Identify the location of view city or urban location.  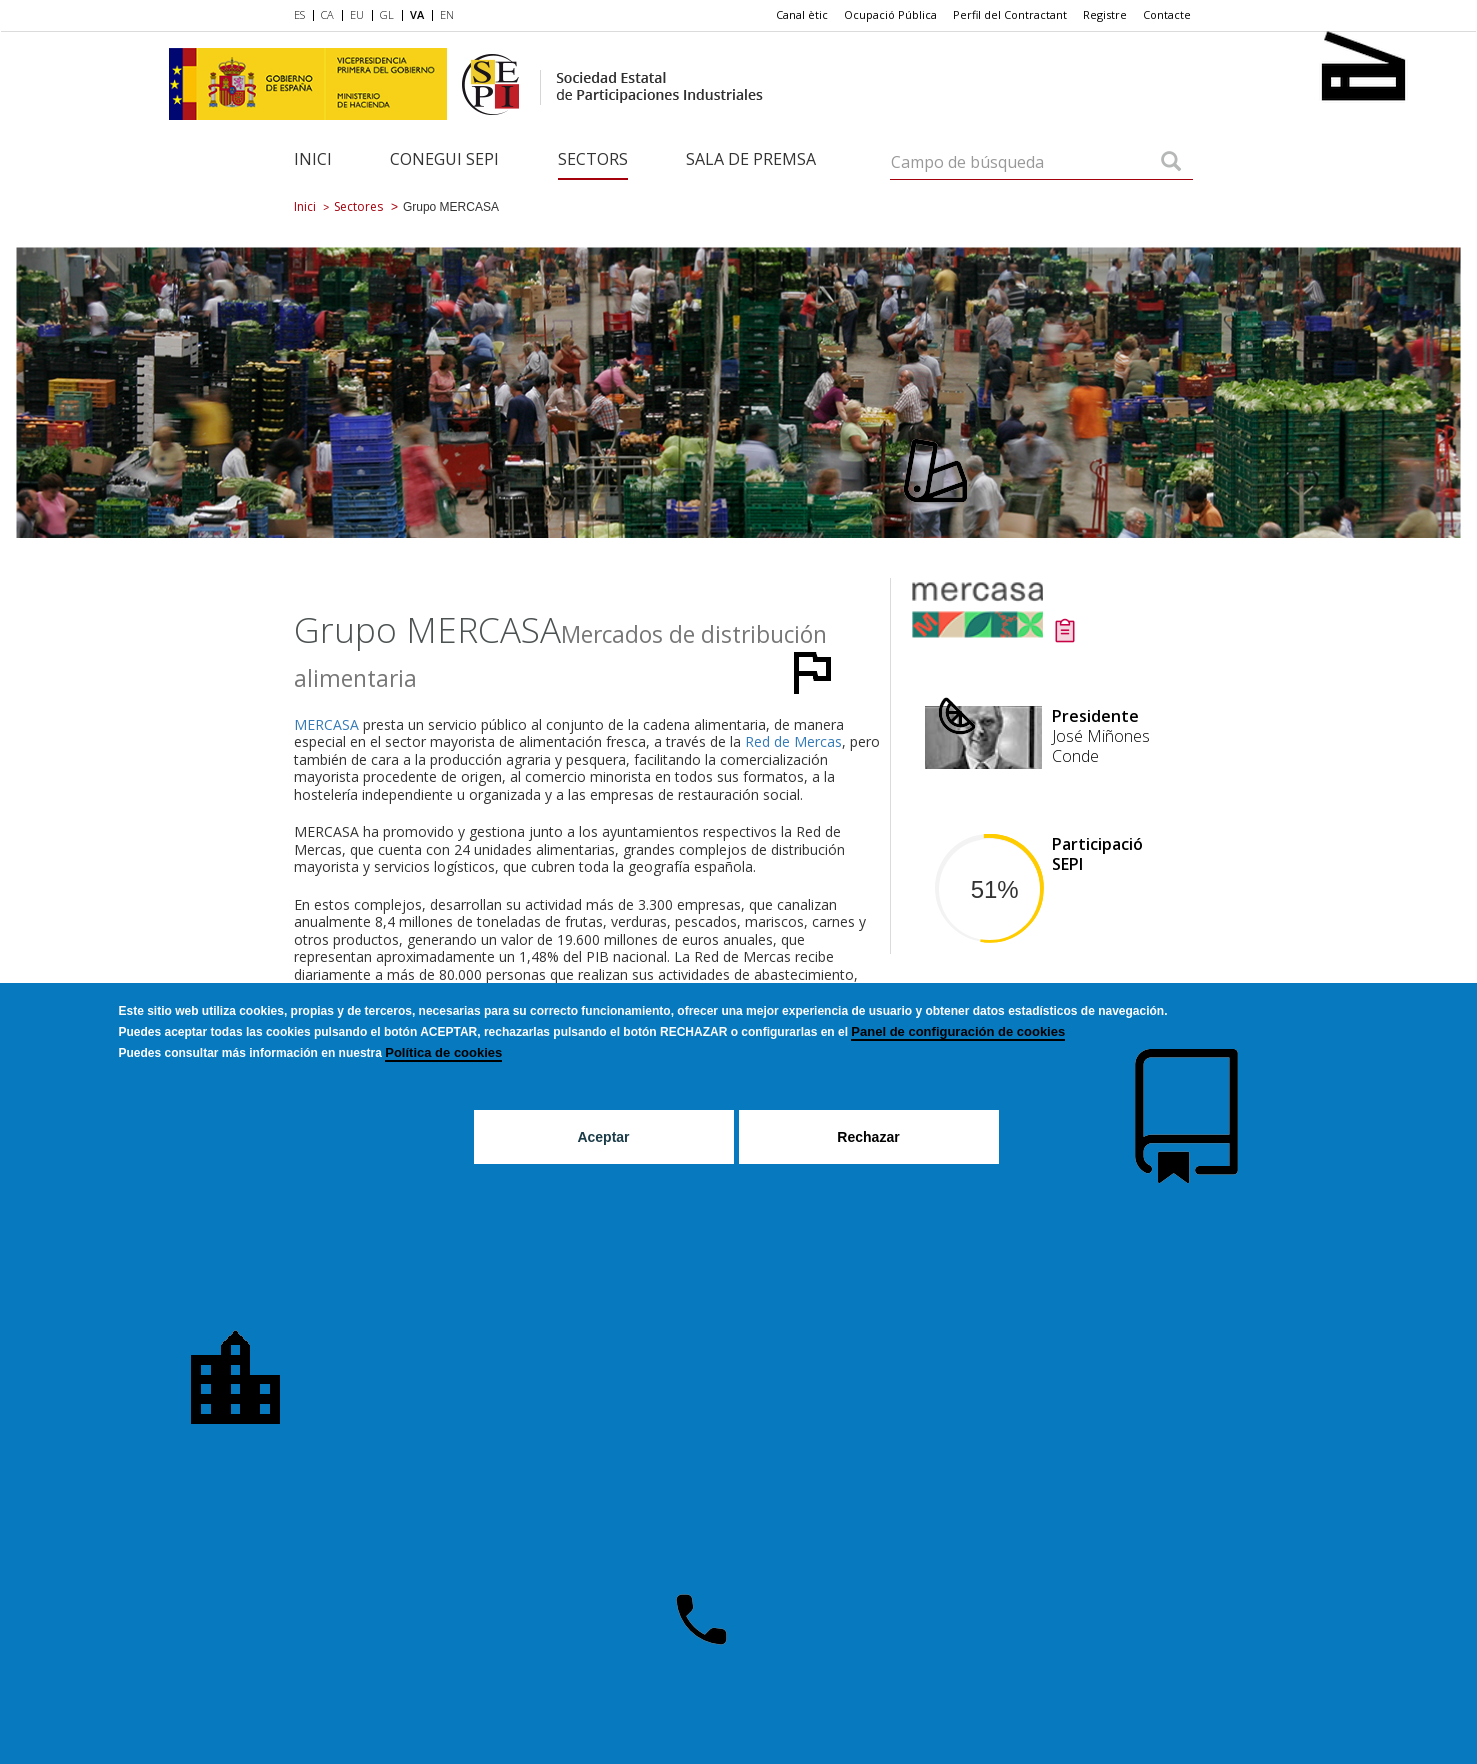
(235, 1379).